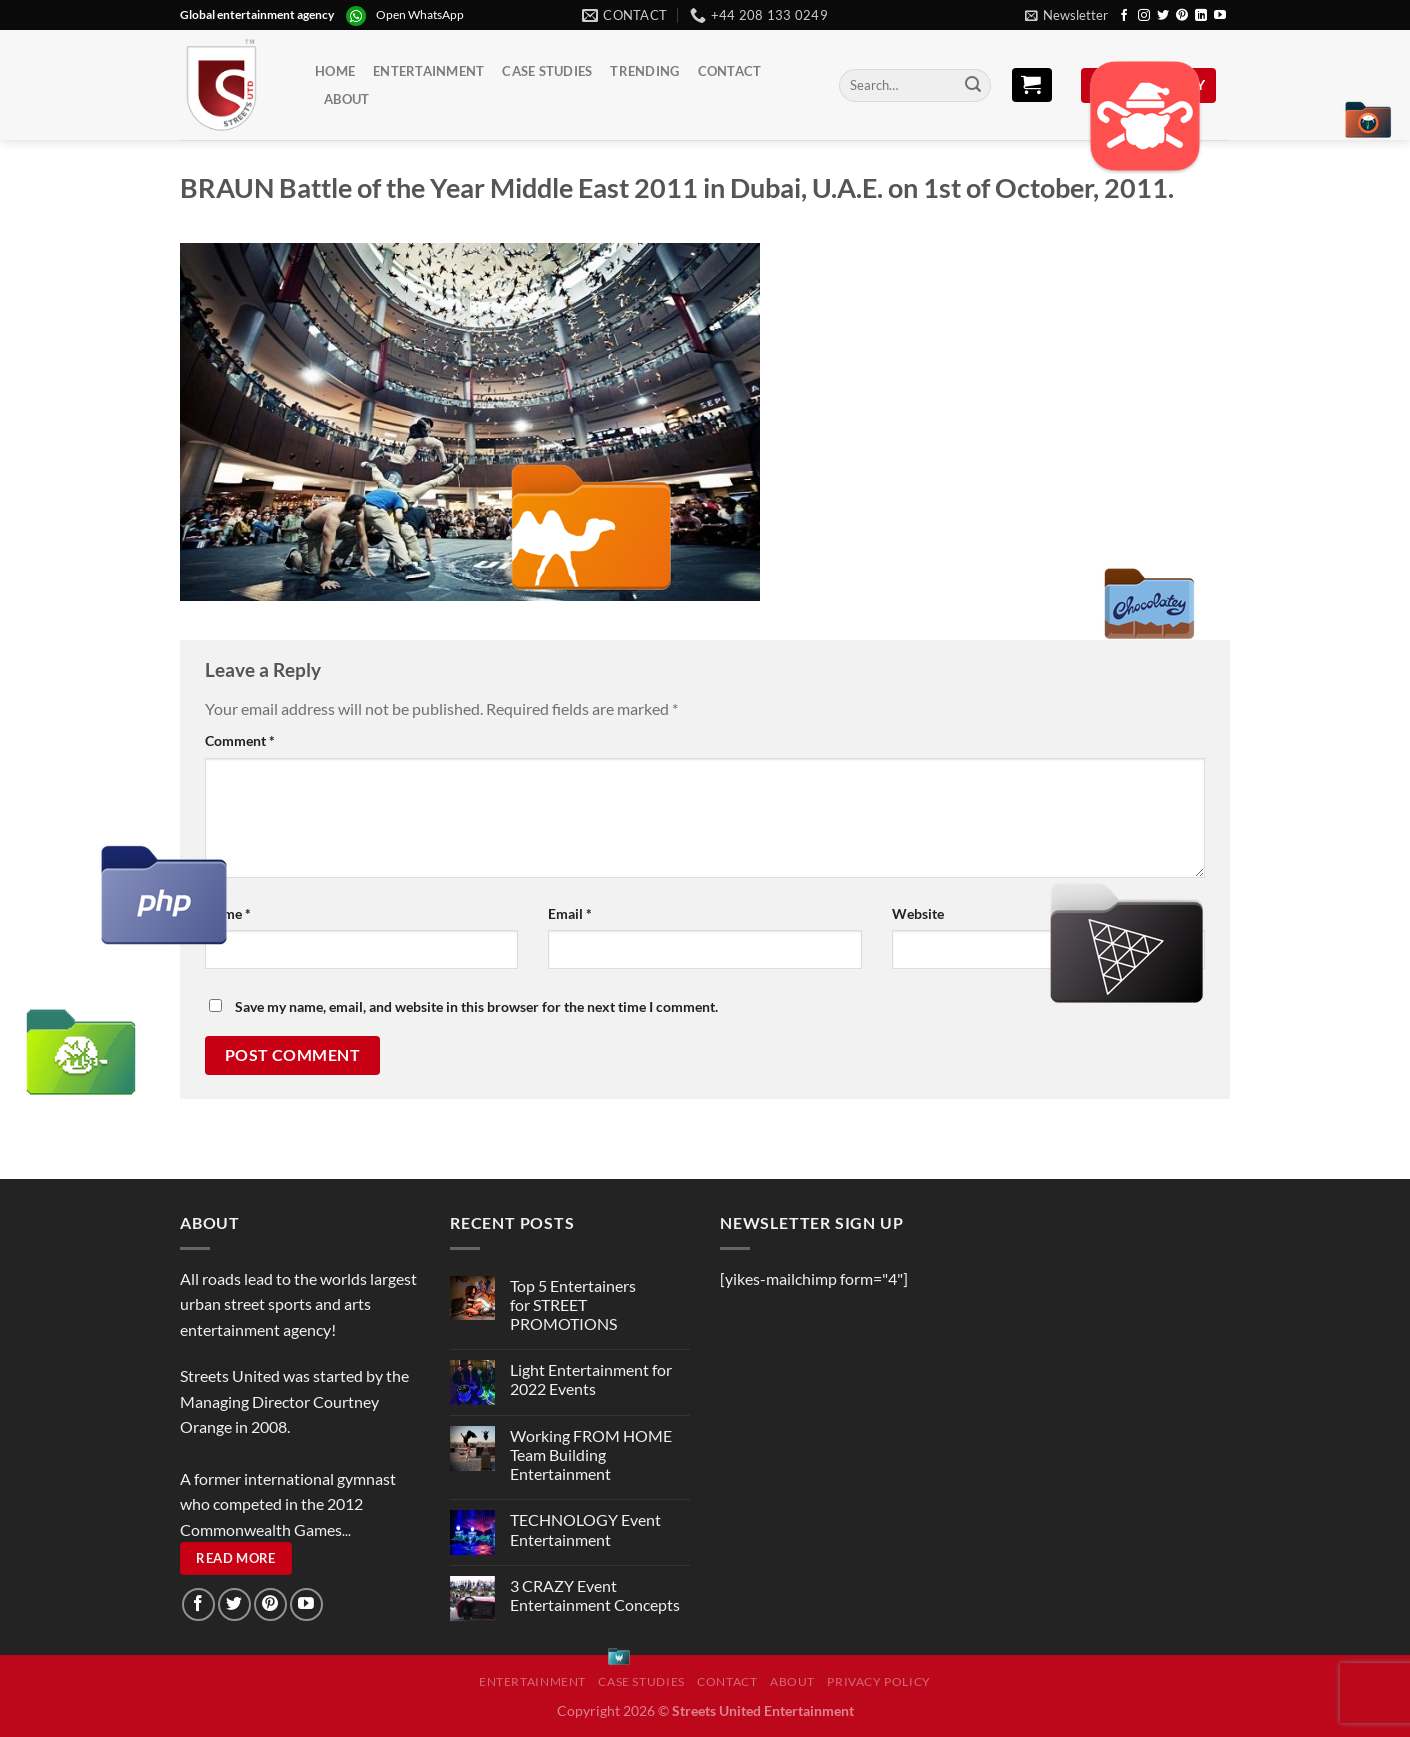 The image size is (1410, 1737). I want to click on open GameJolt game files folder, so click(81, 1055).